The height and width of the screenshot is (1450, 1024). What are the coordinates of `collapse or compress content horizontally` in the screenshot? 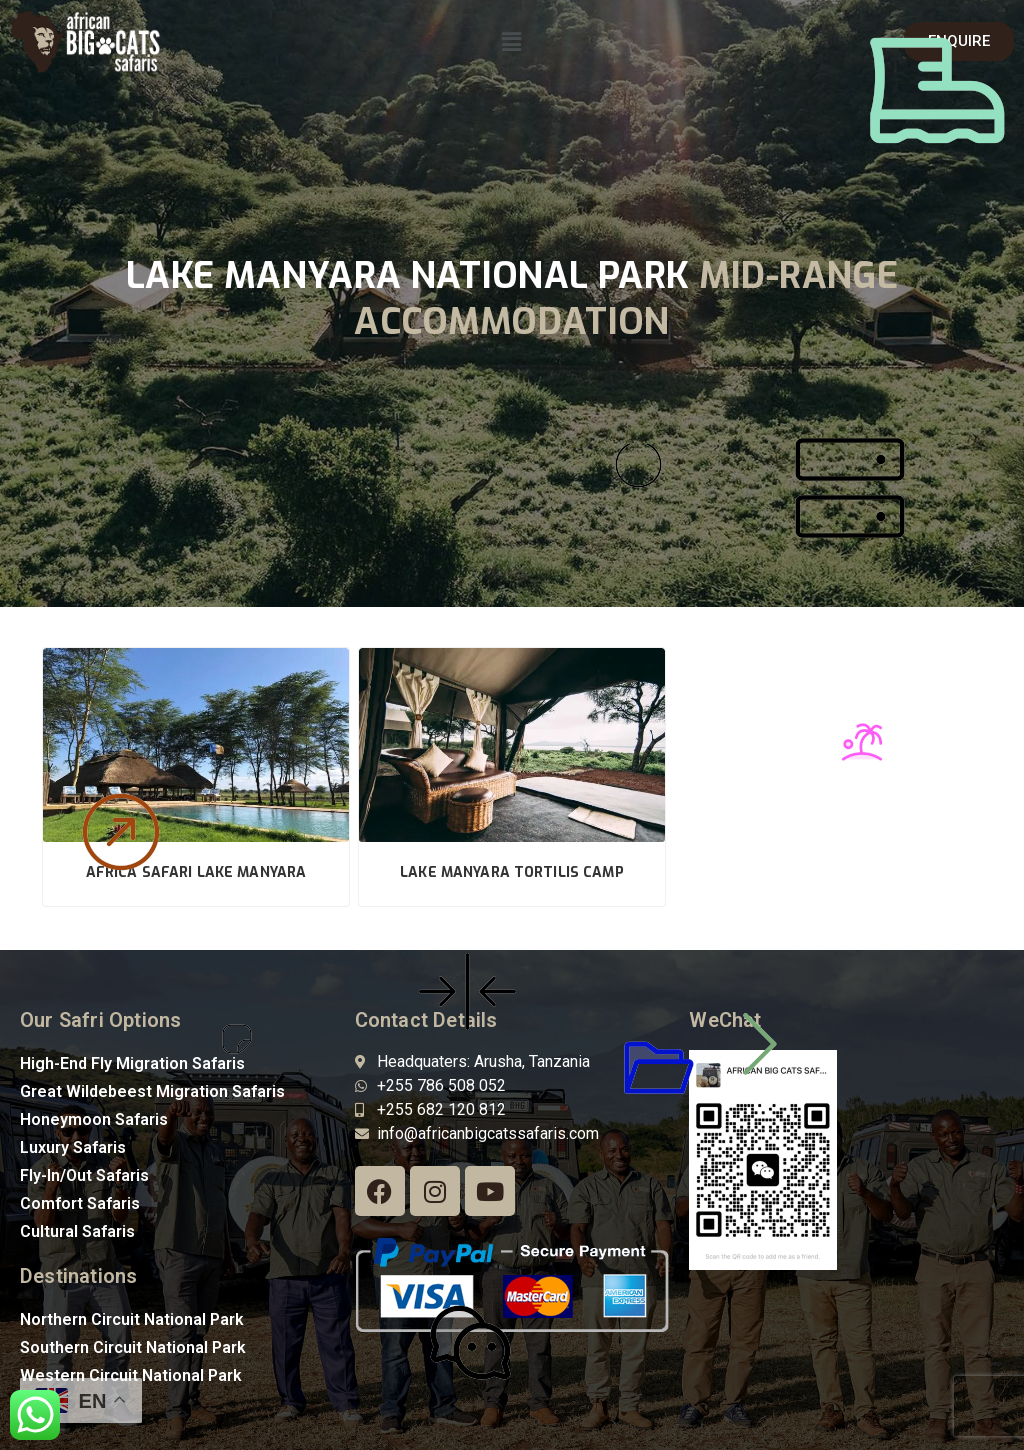 It's located at (467, 991).